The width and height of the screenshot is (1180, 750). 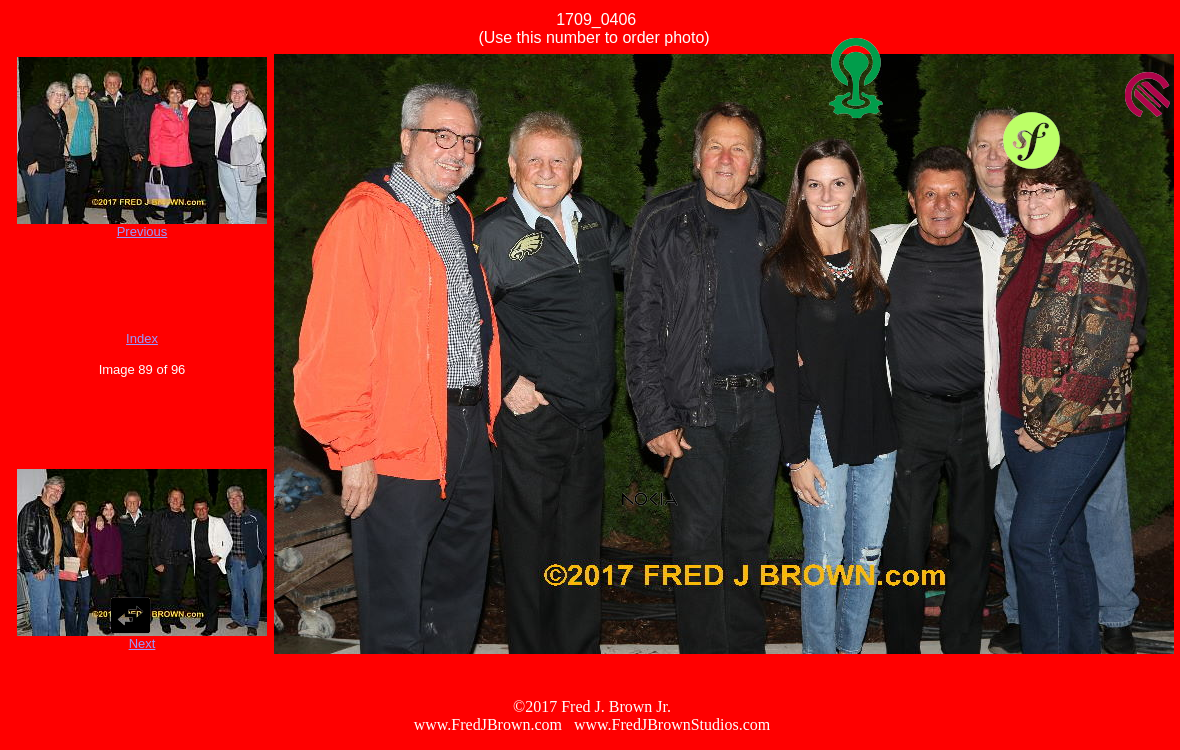 What do you see at coordinates (130, 615) in the screenshot?
I see `swap or exchange currencies` at bounding box center [130, 615].